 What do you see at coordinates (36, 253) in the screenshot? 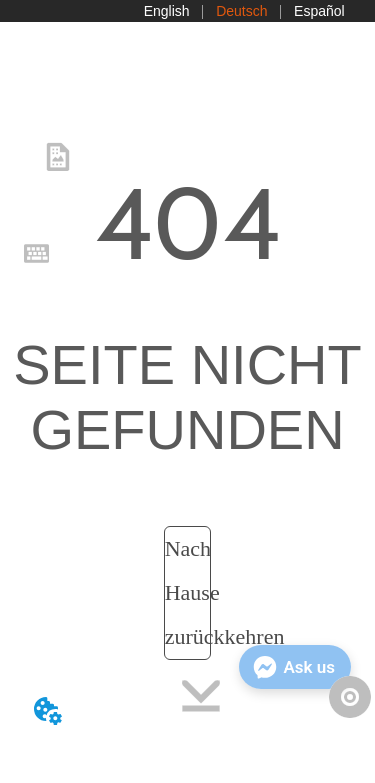
I see `switch to keyboard input` at bounding box center [36, 253].